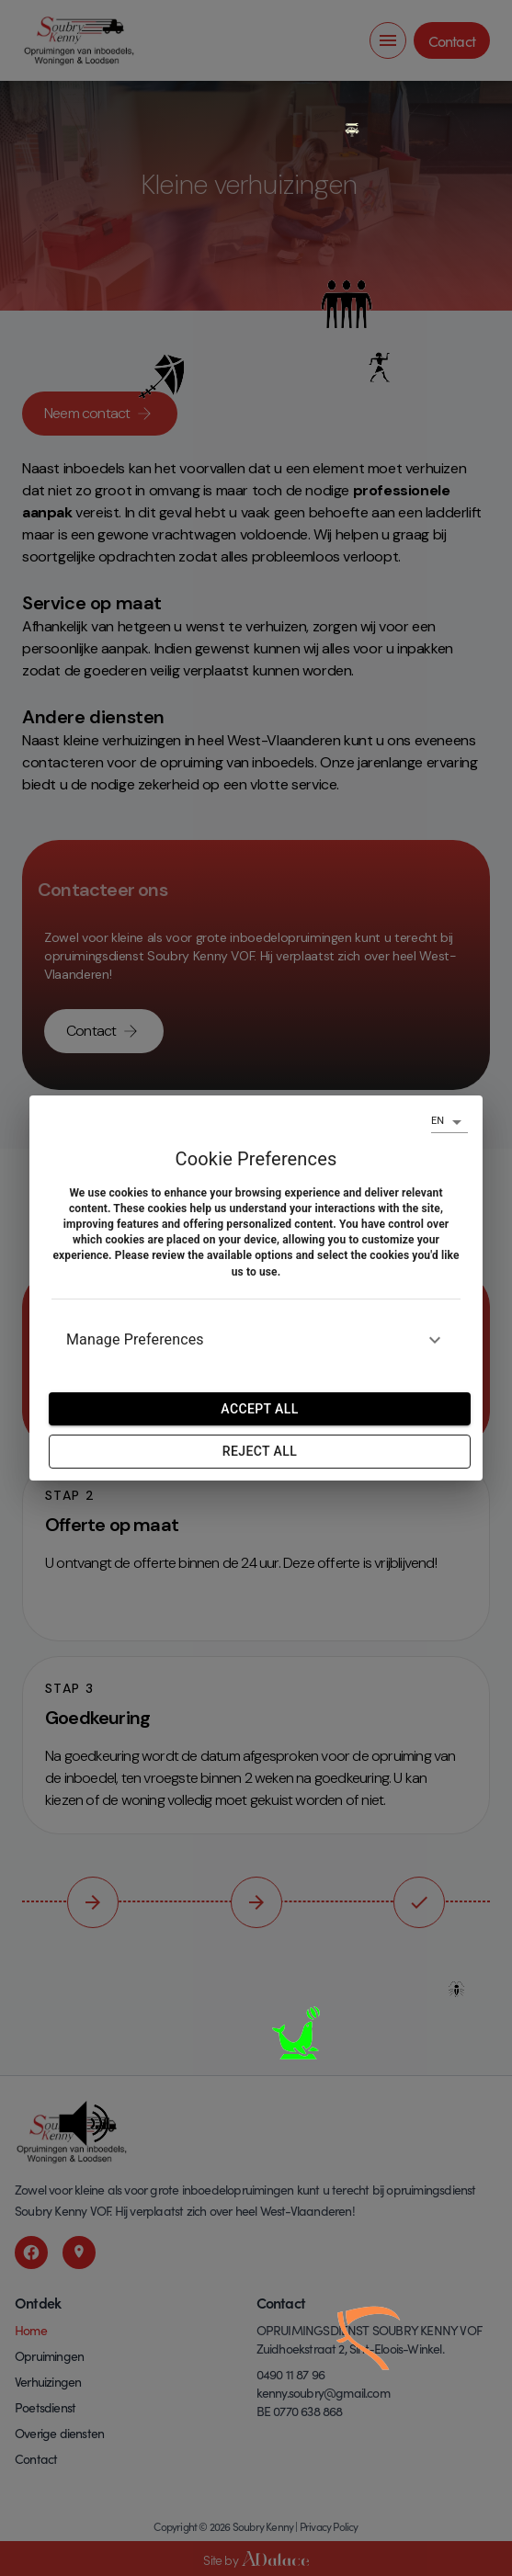 The height and width of the screenshot is (2576, 512). I want to click on view your friends list, so click(347, 304).